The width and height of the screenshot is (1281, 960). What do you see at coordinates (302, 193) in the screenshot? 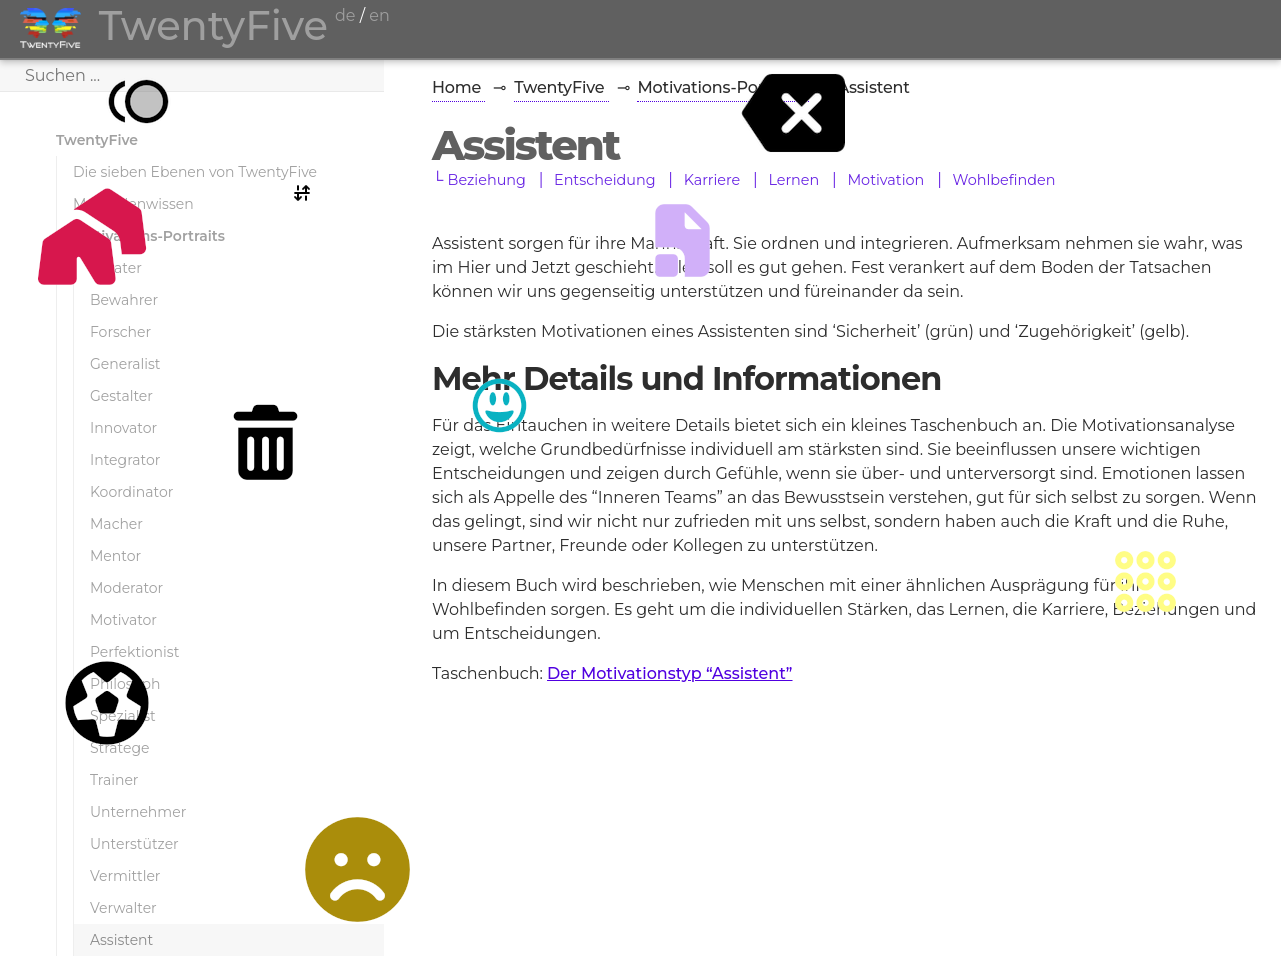
I see `swap or exchange items between two lists` at bounding box center [302, 193].